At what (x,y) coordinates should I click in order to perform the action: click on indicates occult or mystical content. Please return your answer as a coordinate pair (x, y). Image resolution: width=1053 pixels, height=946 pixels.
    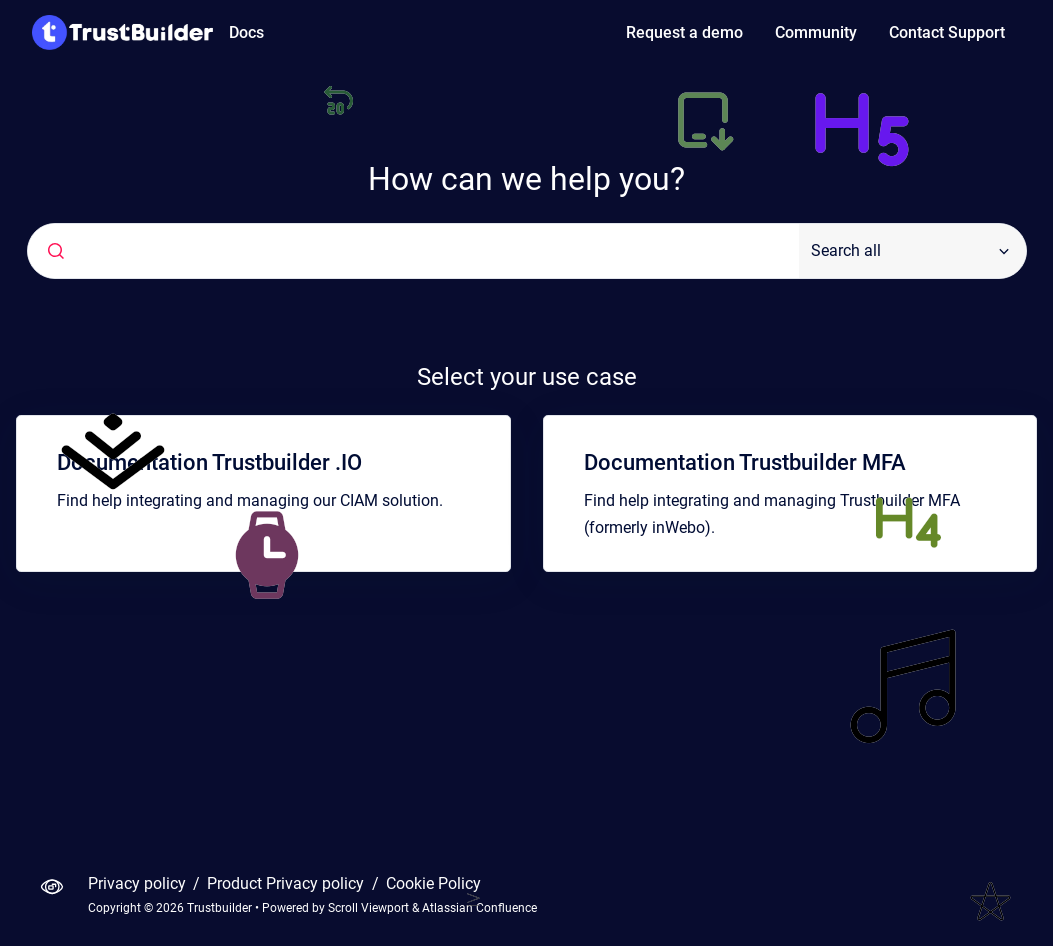
    Looking at the image, I should click on (990, 903).